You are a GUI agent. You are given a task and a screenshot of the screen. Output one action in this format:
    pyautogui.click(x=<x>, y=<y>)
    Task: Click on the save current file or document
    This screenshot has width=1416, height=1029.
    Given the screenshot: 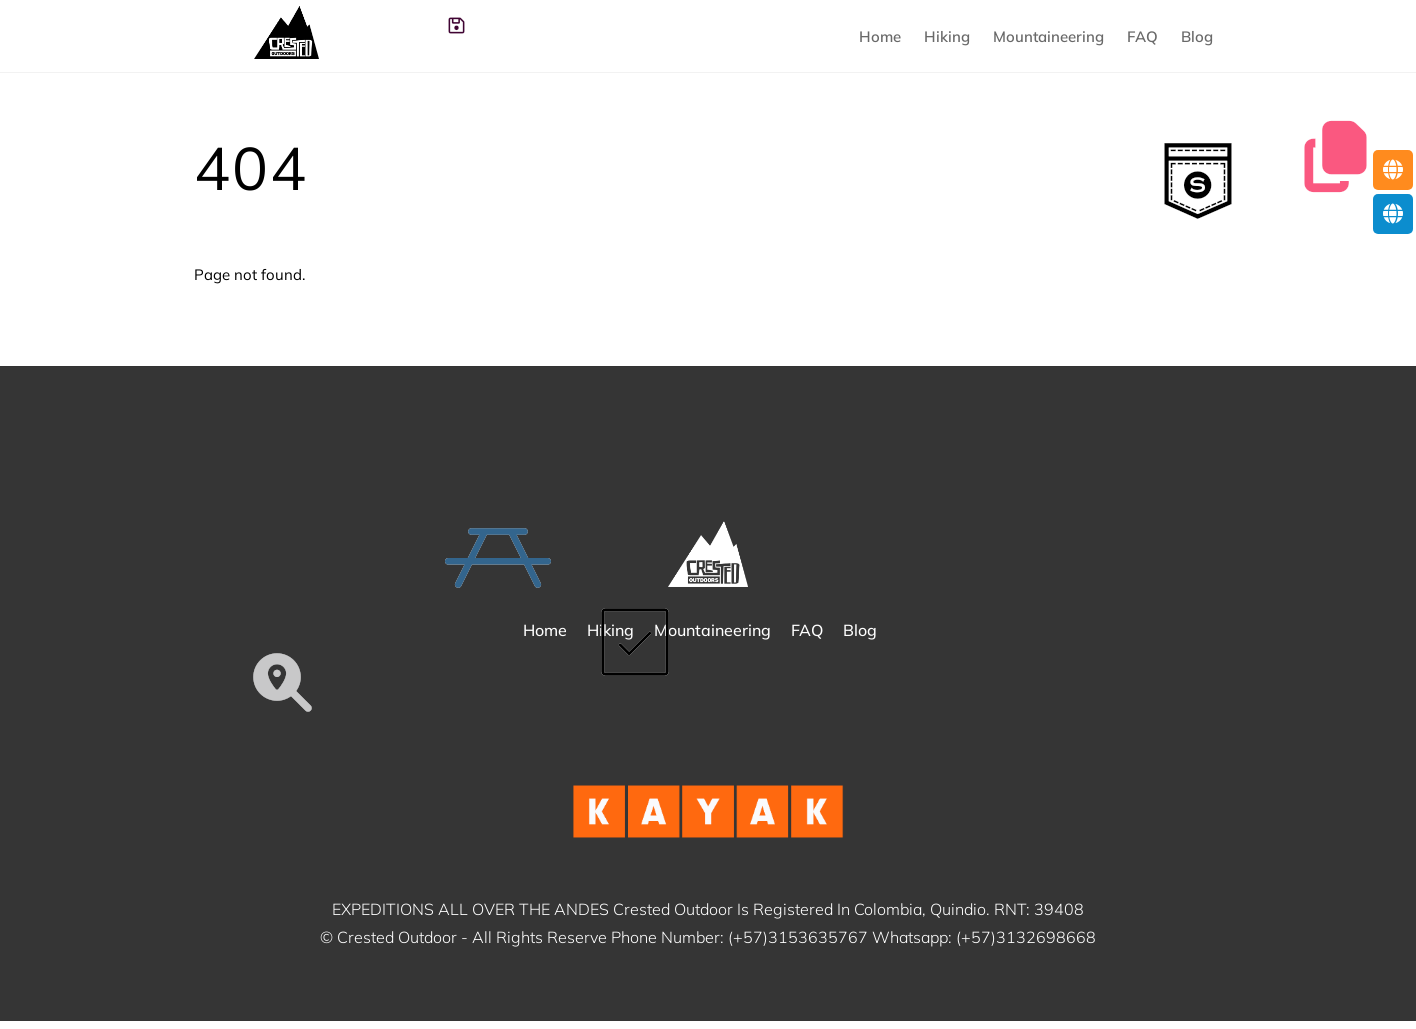 What is the action you would take?
    pyautogui.click(x=456, y=25)
    